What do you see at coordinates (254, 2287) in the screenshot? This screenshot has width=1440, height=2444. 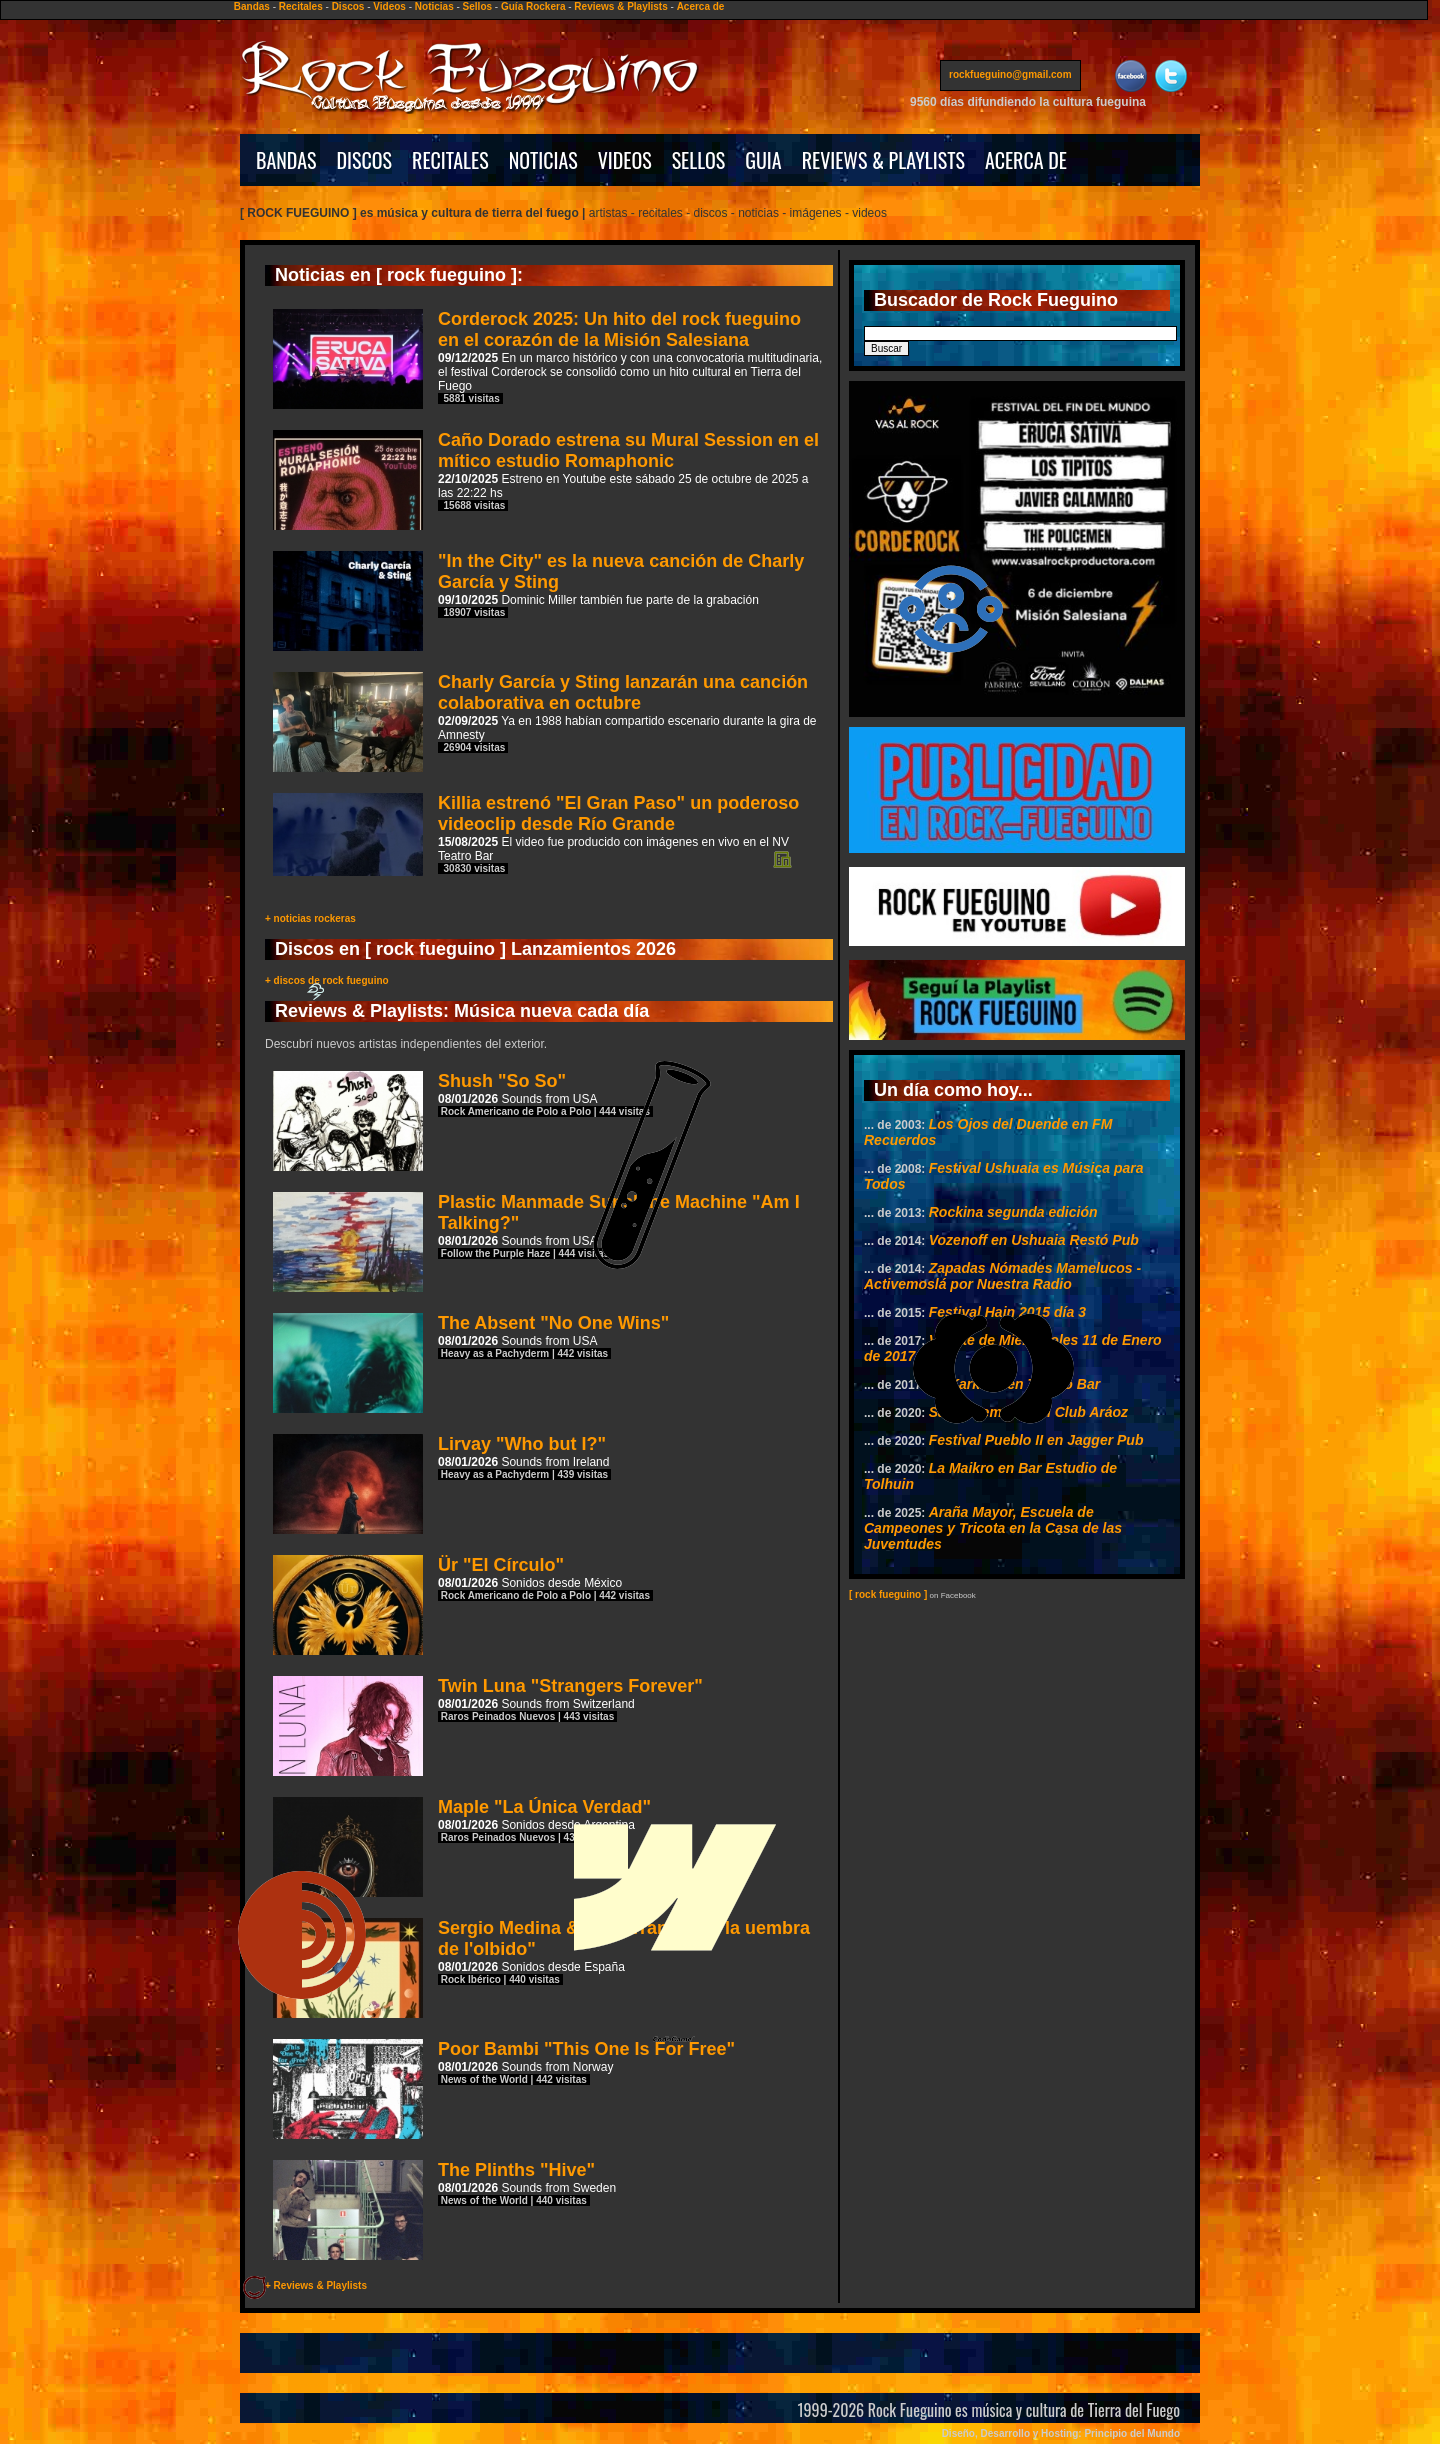 I see `open the Staffbase employee communications app` at bounding box center [254, 2287].